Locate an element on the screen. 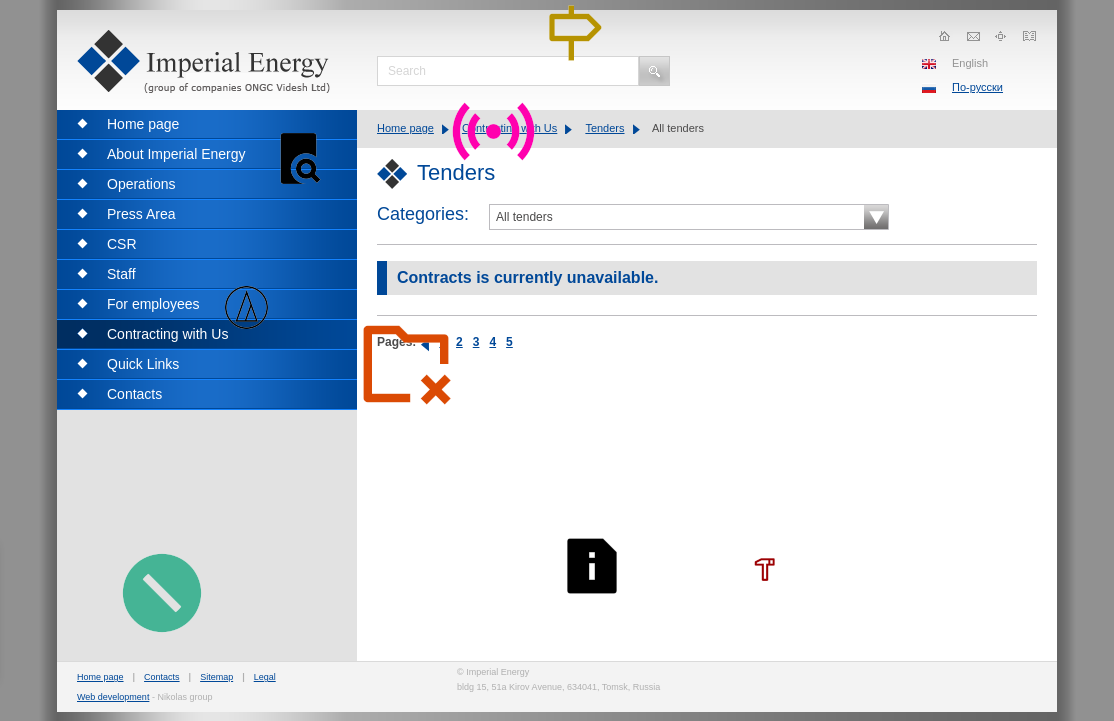 The width and height of the screenshot is (1114, 721). view file details or properties is located at coordinates (592, 566).